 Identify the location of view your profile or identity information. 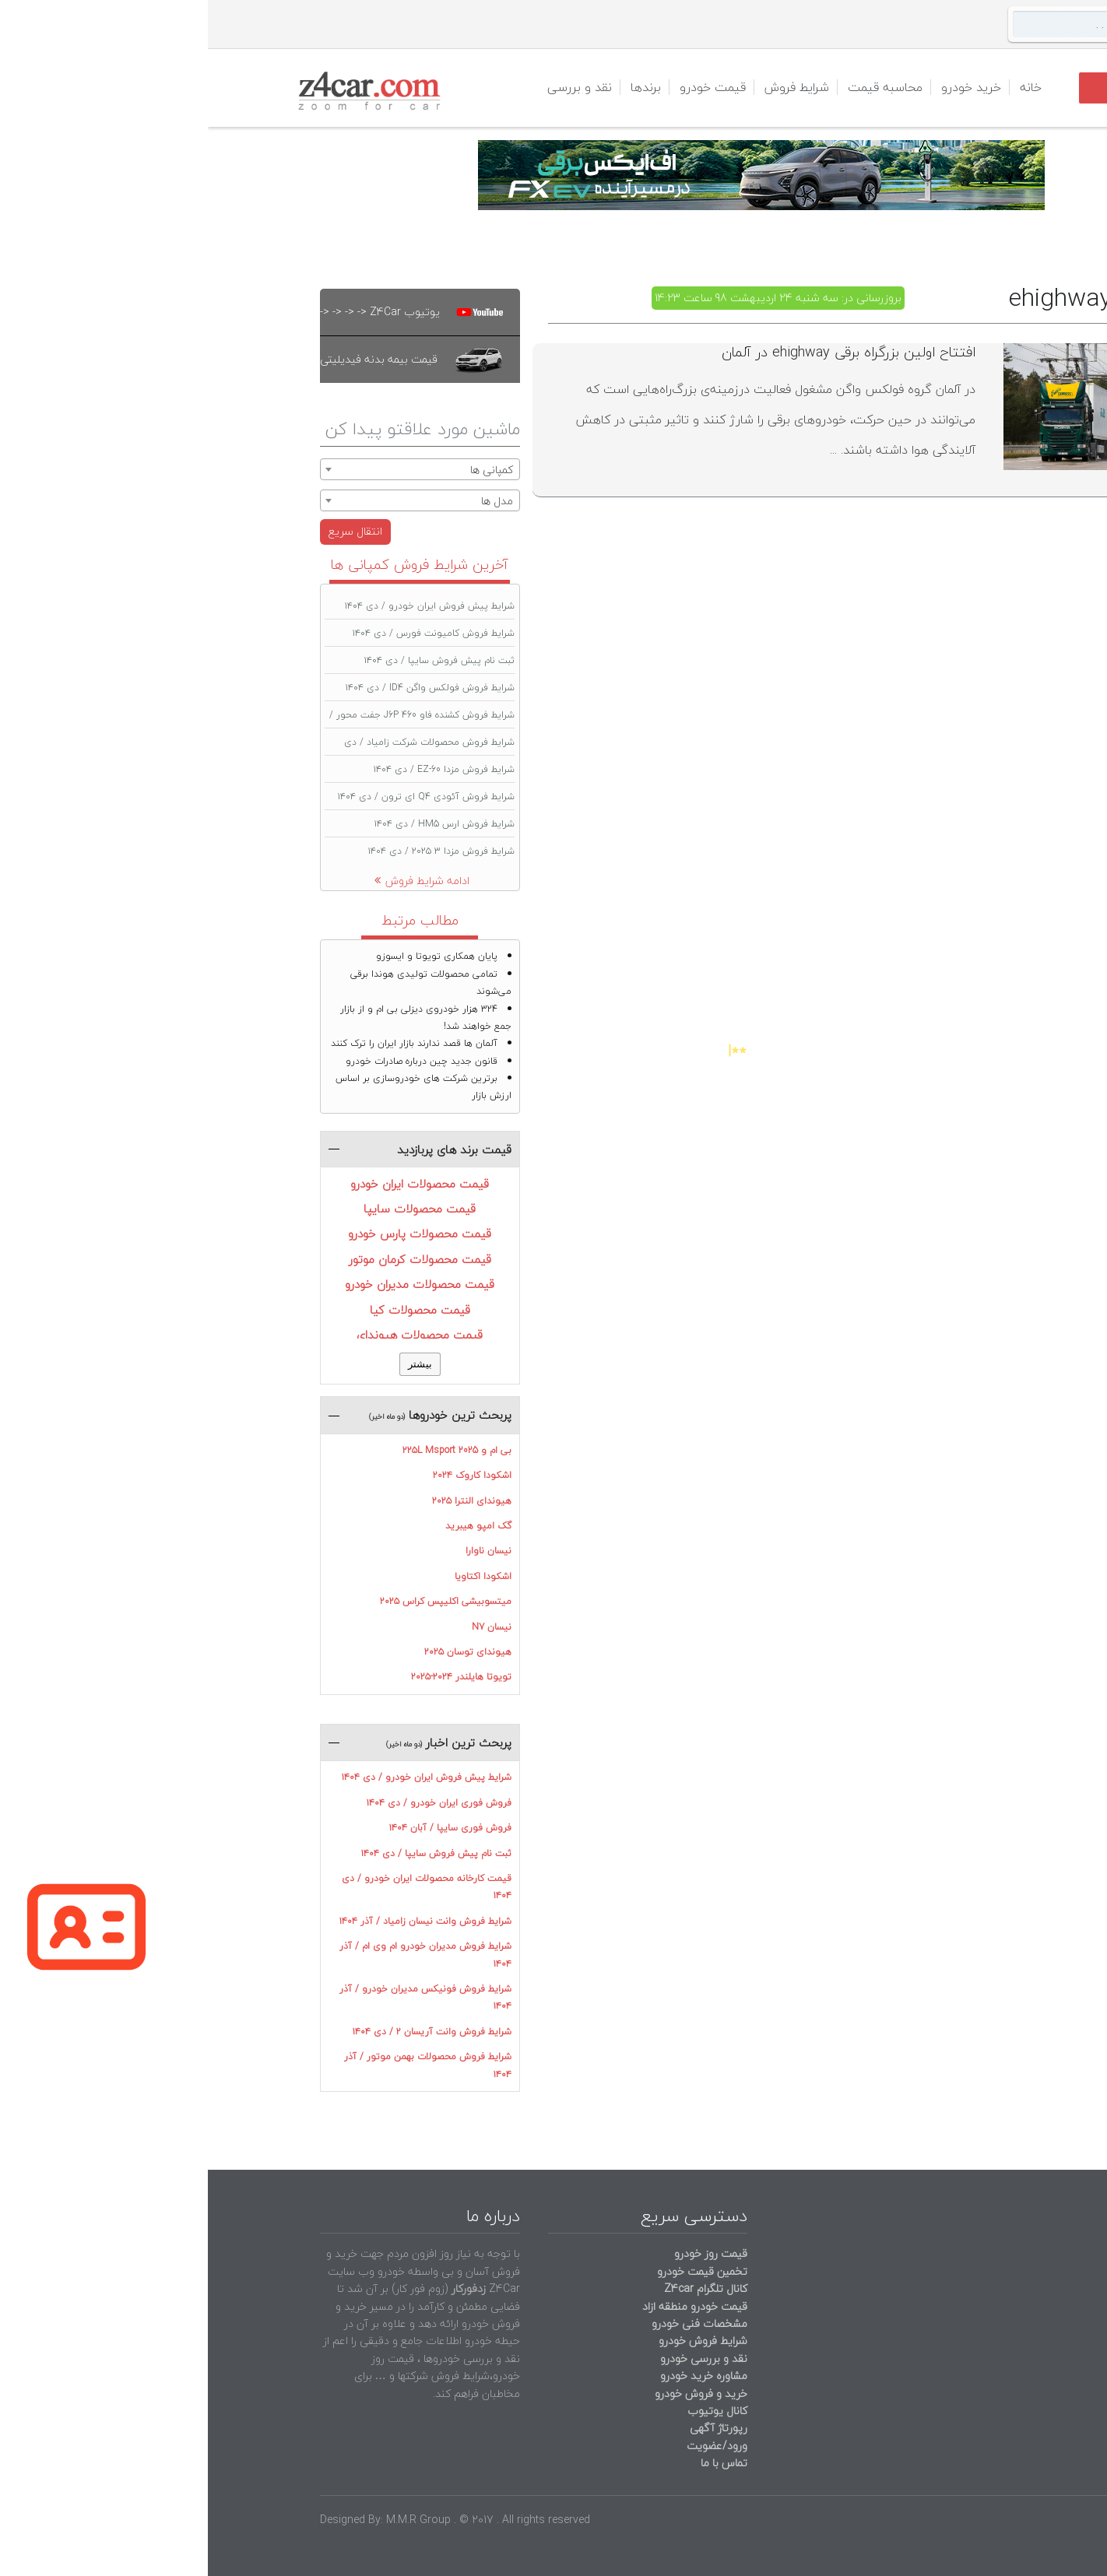
(86, 1927).